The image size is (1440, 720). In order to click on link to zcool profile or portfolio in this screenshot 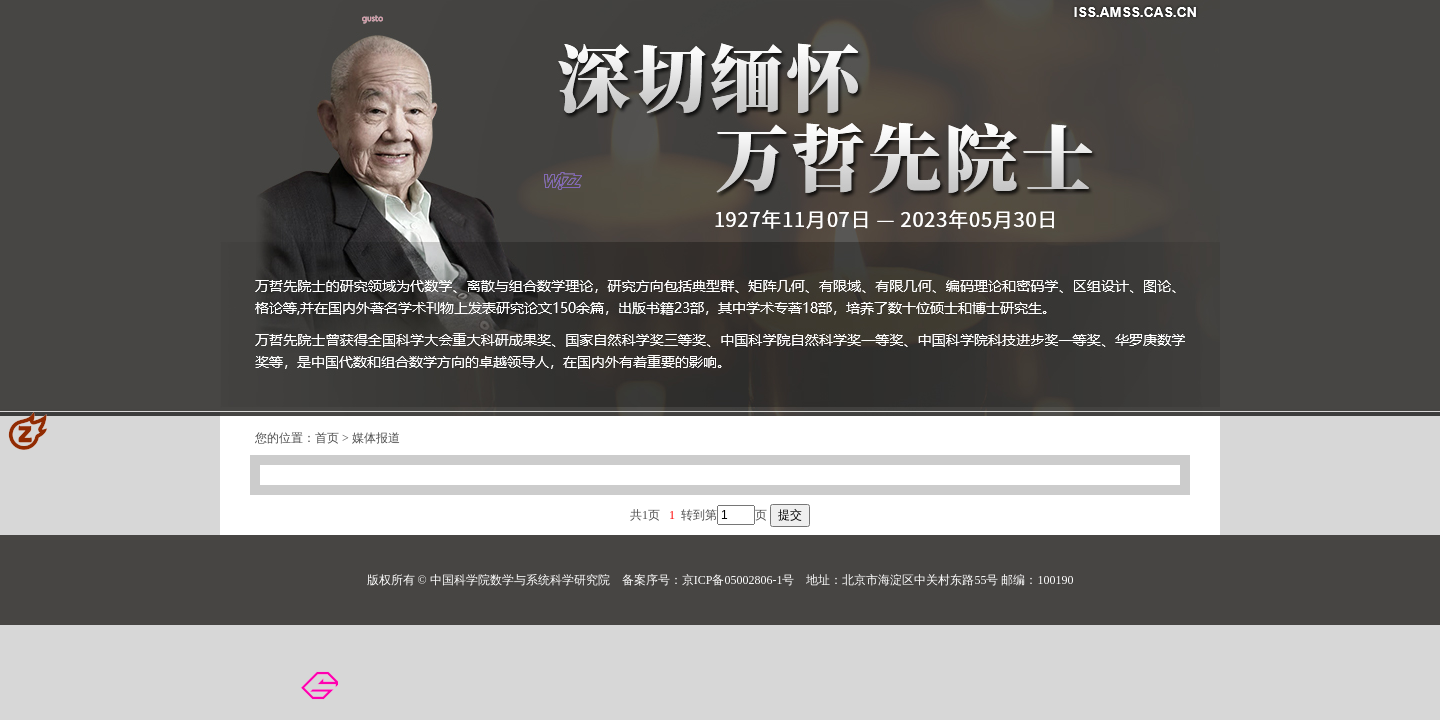, I will do `click(28, 431)`.